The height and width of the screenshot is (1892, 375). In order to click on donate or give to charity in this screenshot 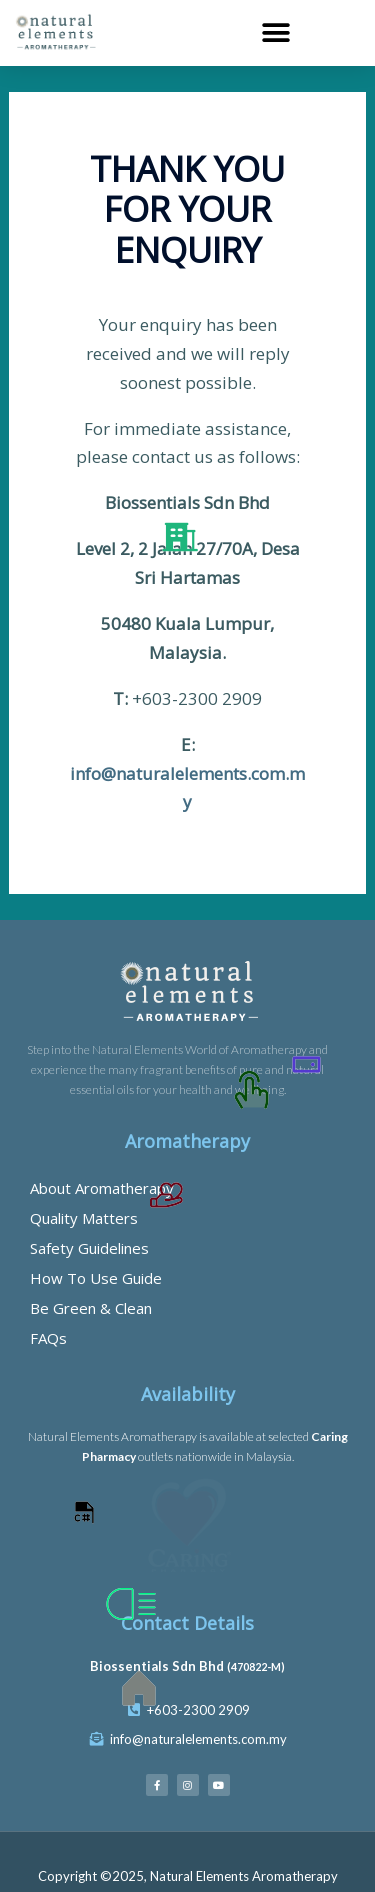, I will do `click(167, 1195)`.